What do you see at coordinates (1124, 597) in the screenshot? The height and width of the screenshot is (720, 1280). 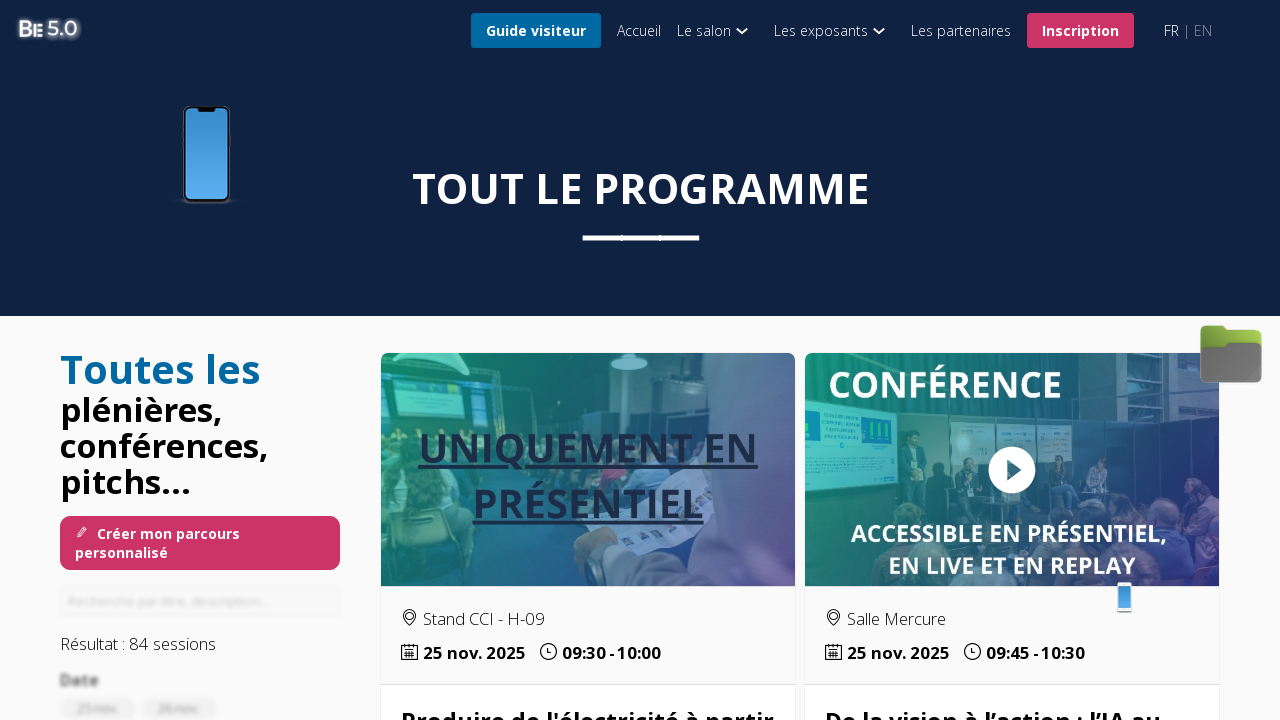 I see `indicates a connected iPod Touch device` at bounding box center [1124, 597].